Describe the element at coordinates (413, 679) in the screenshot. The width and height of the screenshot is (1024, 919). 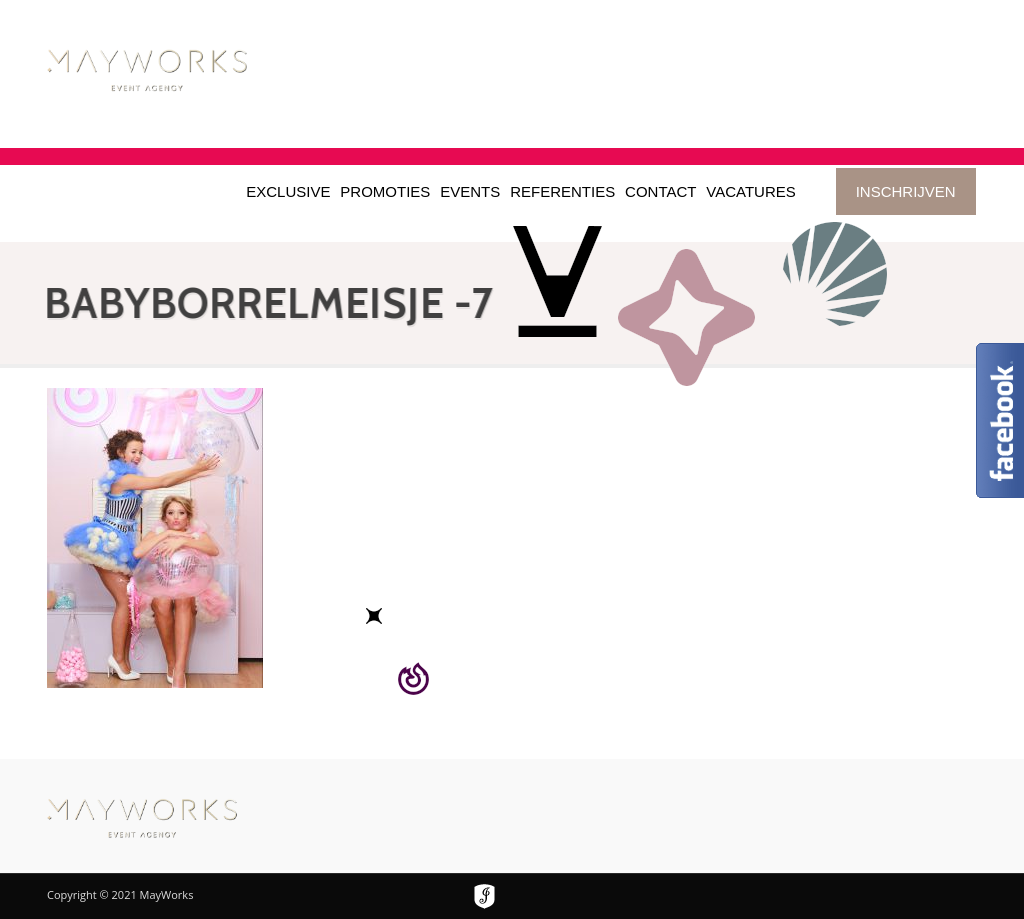
I see `open Firefox browser` at that location.